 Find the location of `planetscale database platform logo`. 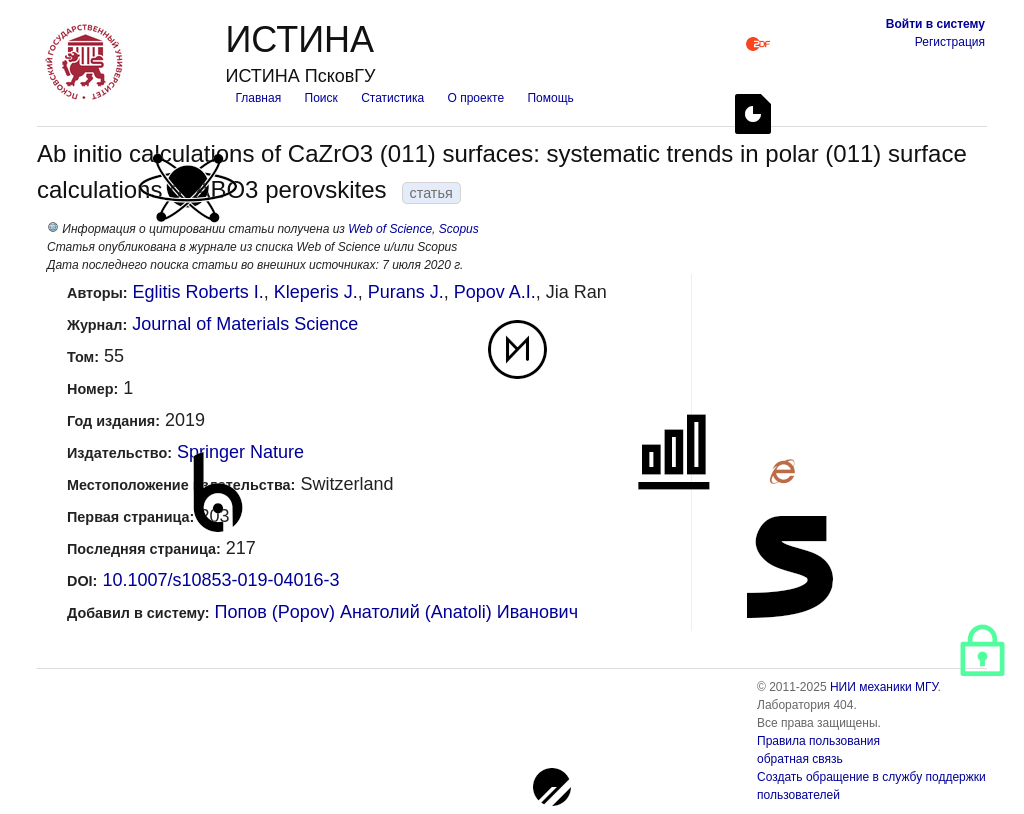

planetscale database platform logo is located at coordinates (552, 787).